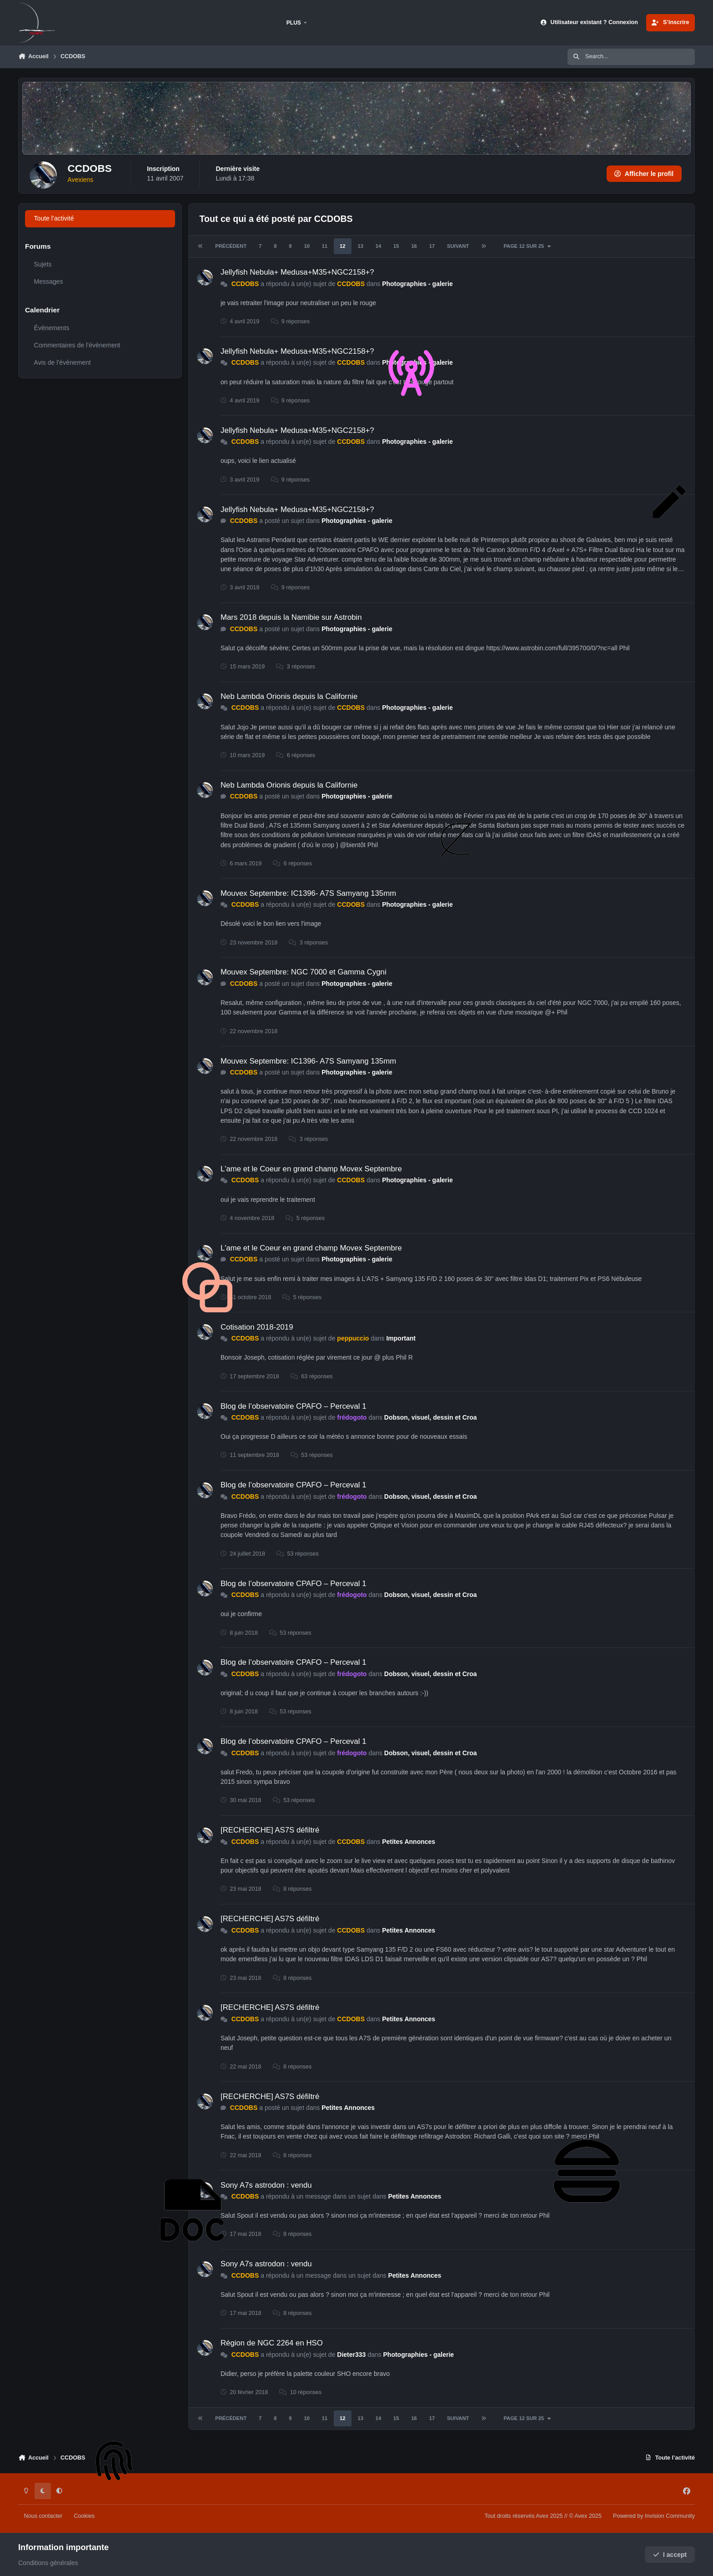 The height and width of the screenshot is (2576, 713). What do you see at coordinates (207, 1287) in the screenshot?
I see `toggle between circular and square shape options` at bounding box center [207, 1287].